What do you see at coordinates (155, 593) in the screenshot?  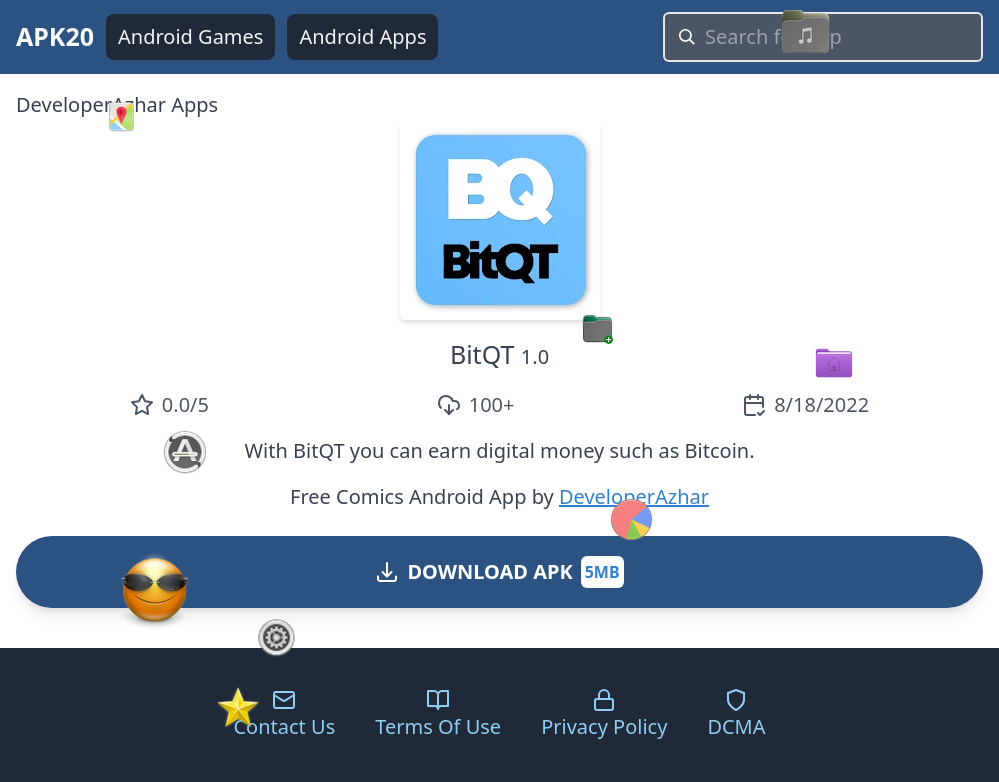 I see `indicates a "cool" or confident mood in messaging` at bounding box center [155, 593].